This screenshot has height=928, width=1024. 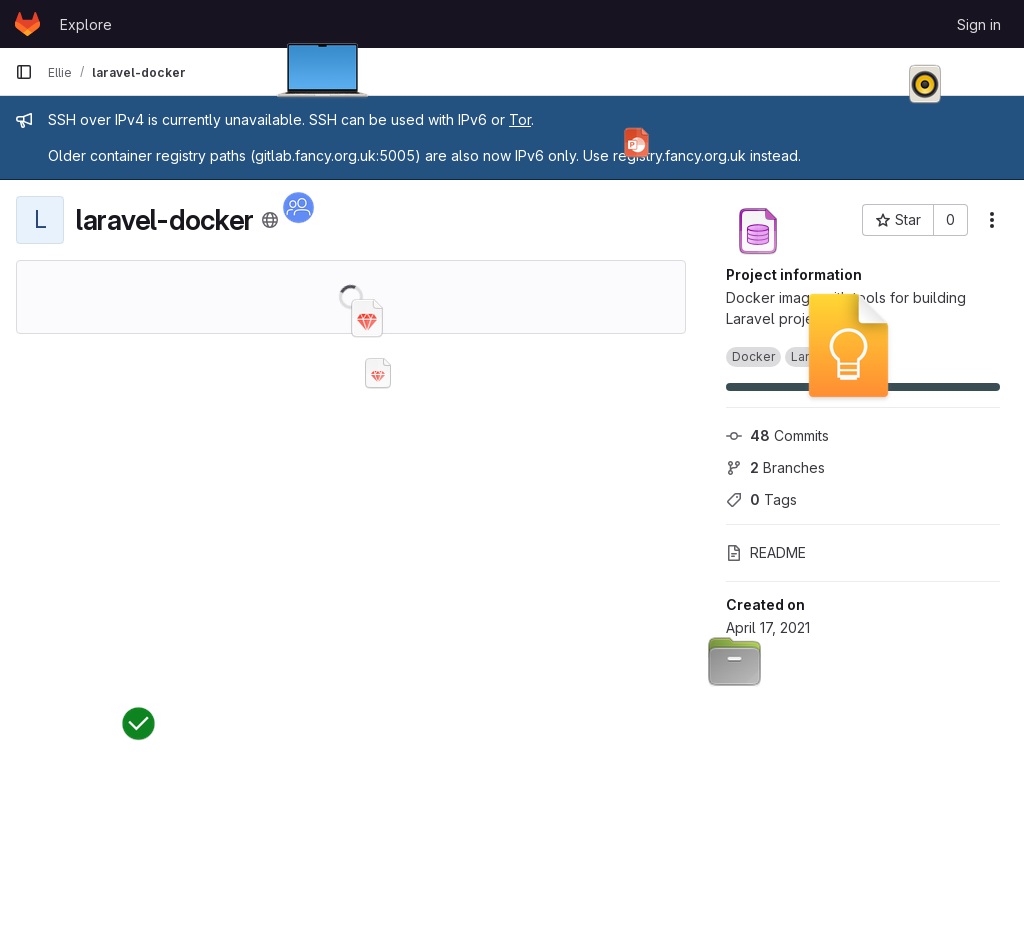 What do you see at coordinates (378, 373) in the screenshot?
I see `ruby programming language source file` at bounding box center [378, 373].